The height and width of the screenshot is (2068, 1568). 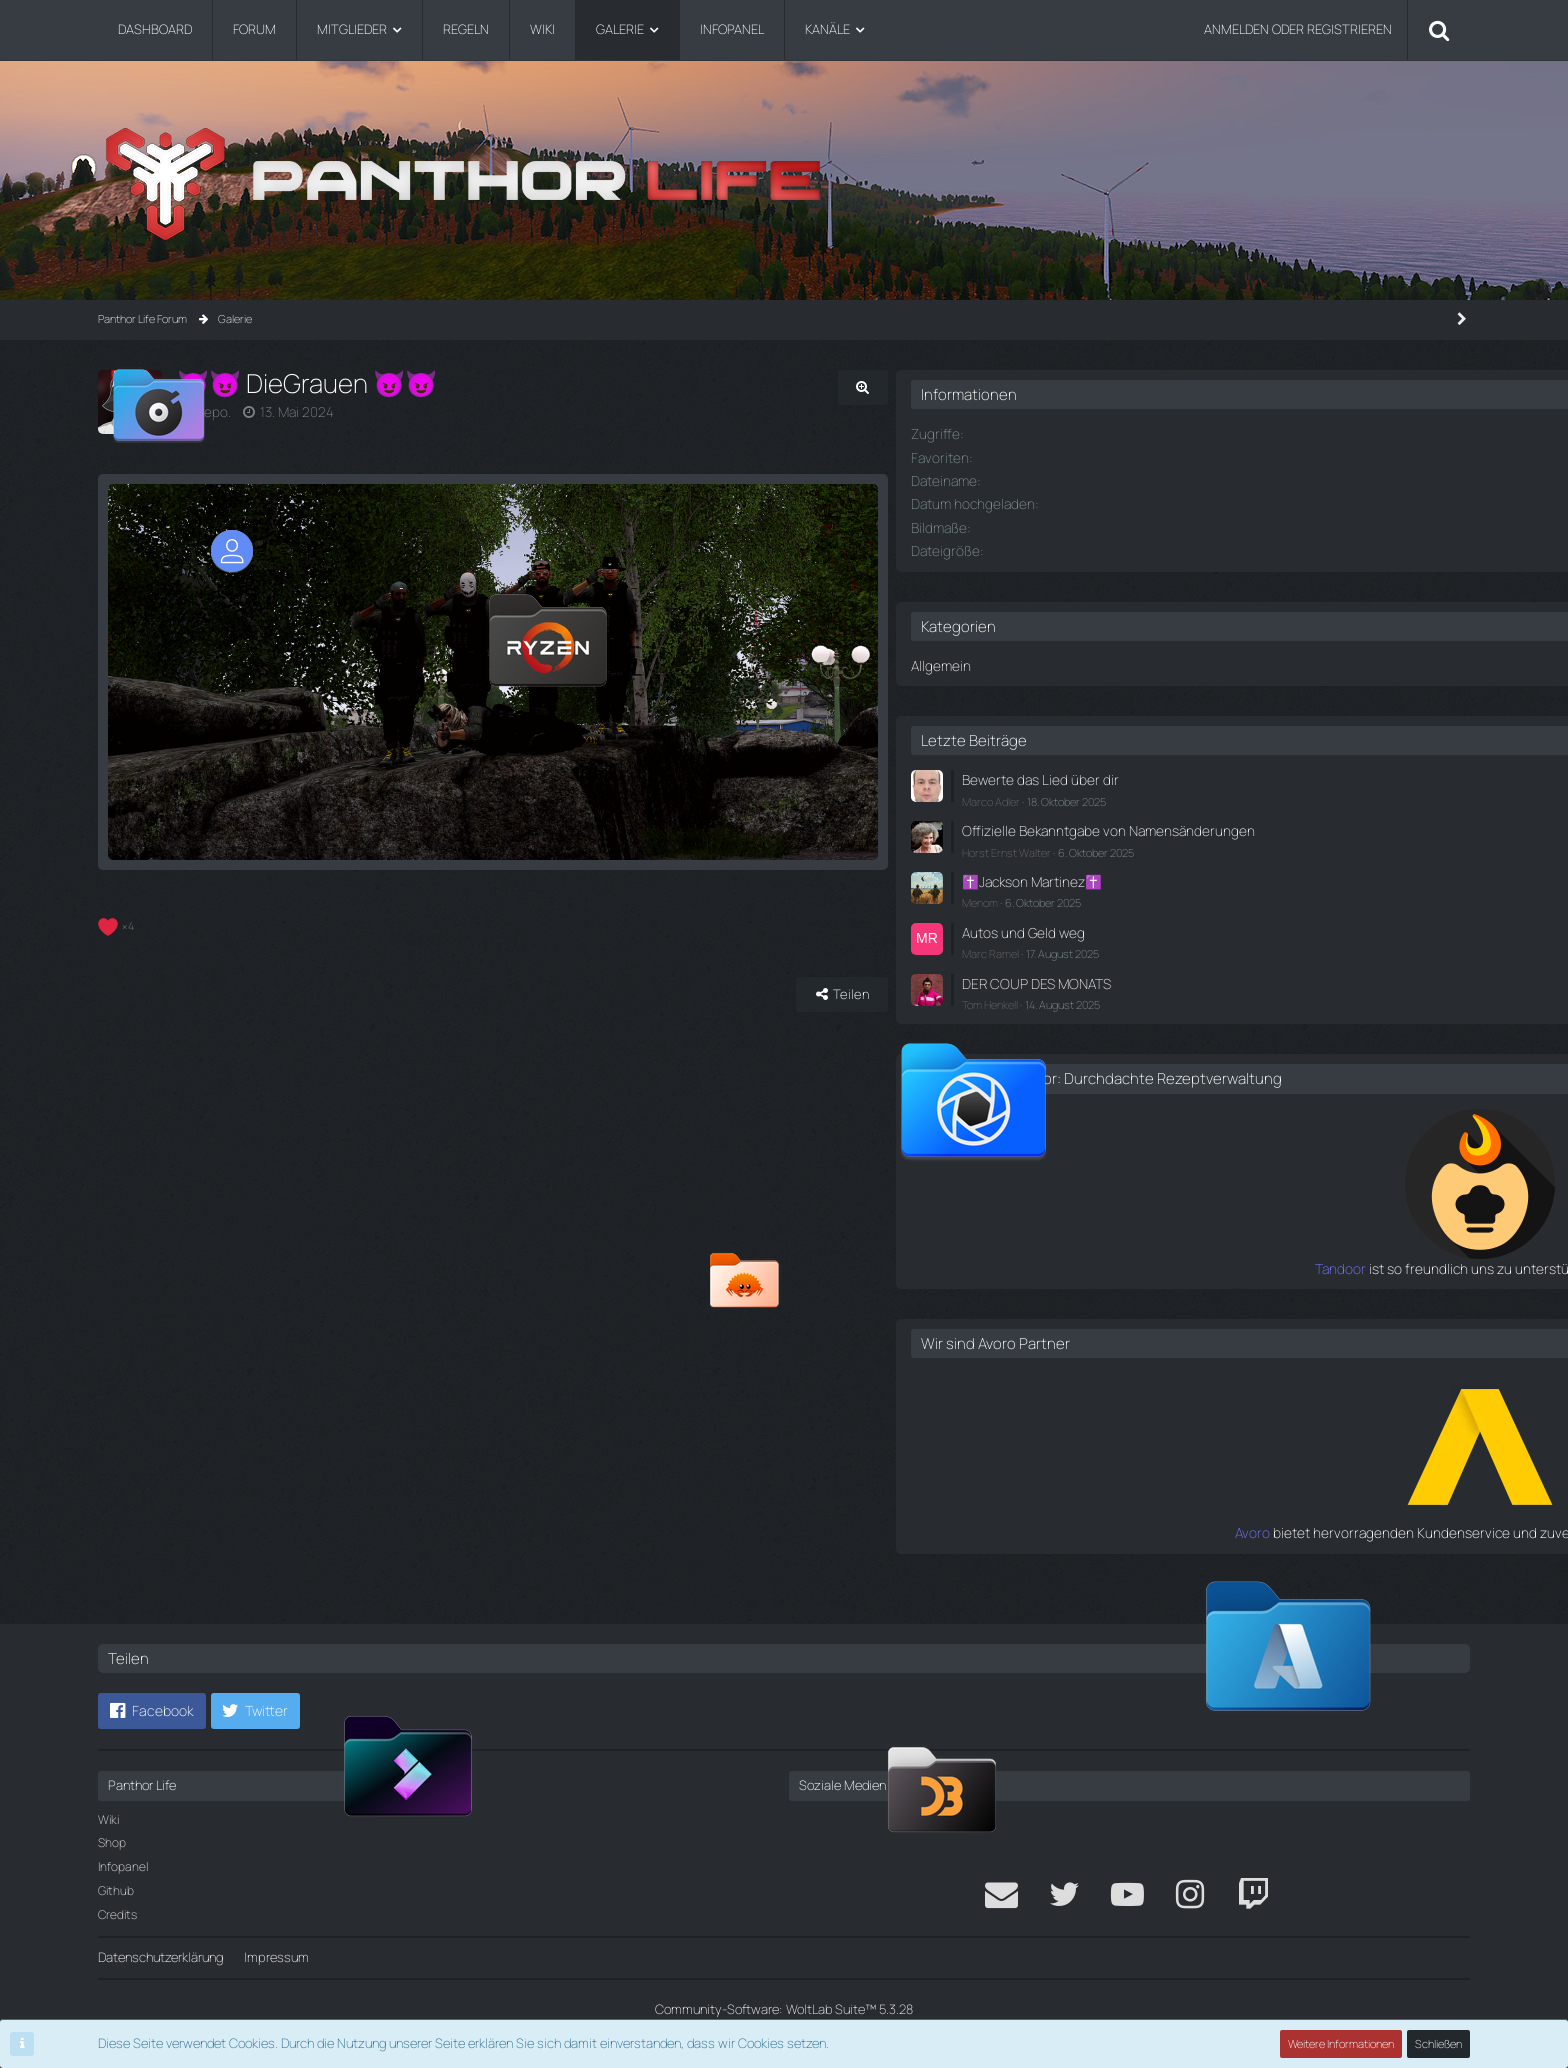 What do you see at coordinates (547, 643) in the screenshot?
I see `folder containing AMD Ryzen-related files or software` at bounding box center [547, 643].